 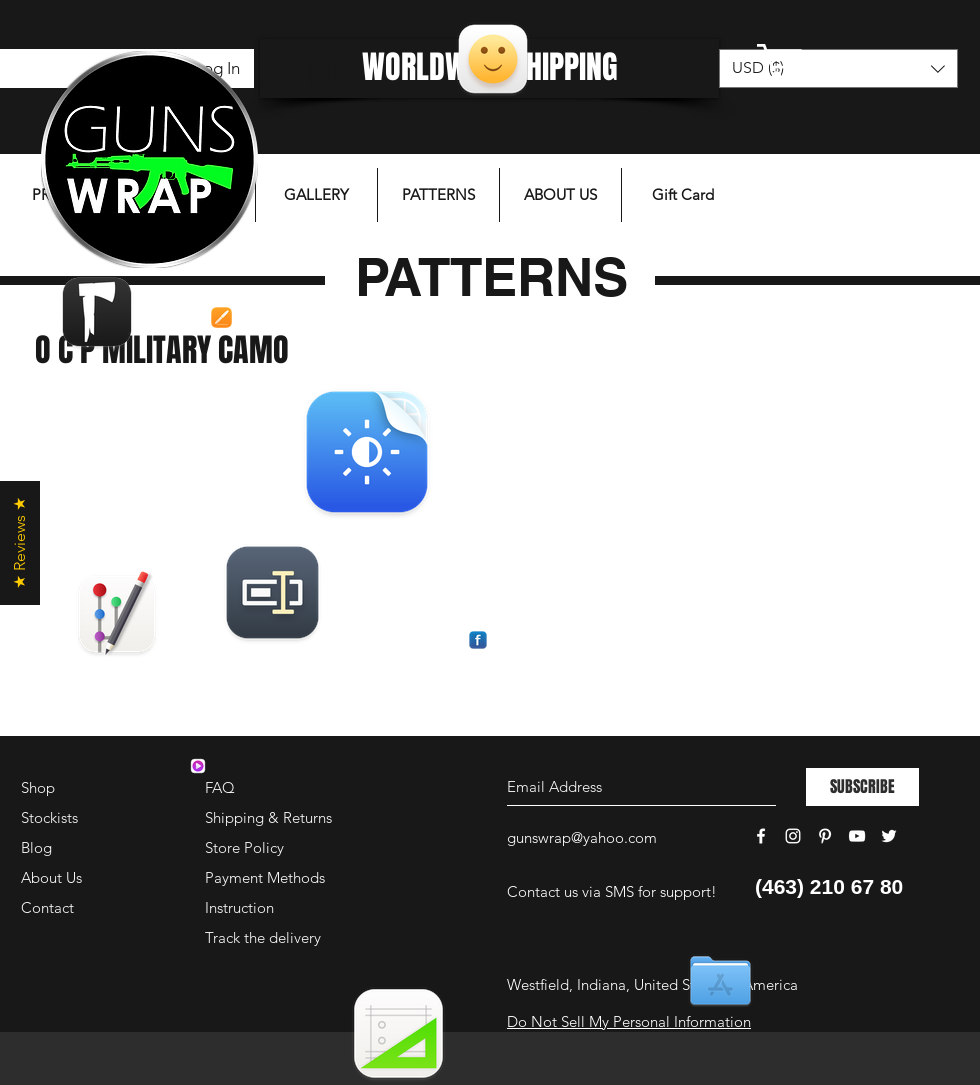 I want to click on open commit, a git commit message editor, so click(x=117, y=614).